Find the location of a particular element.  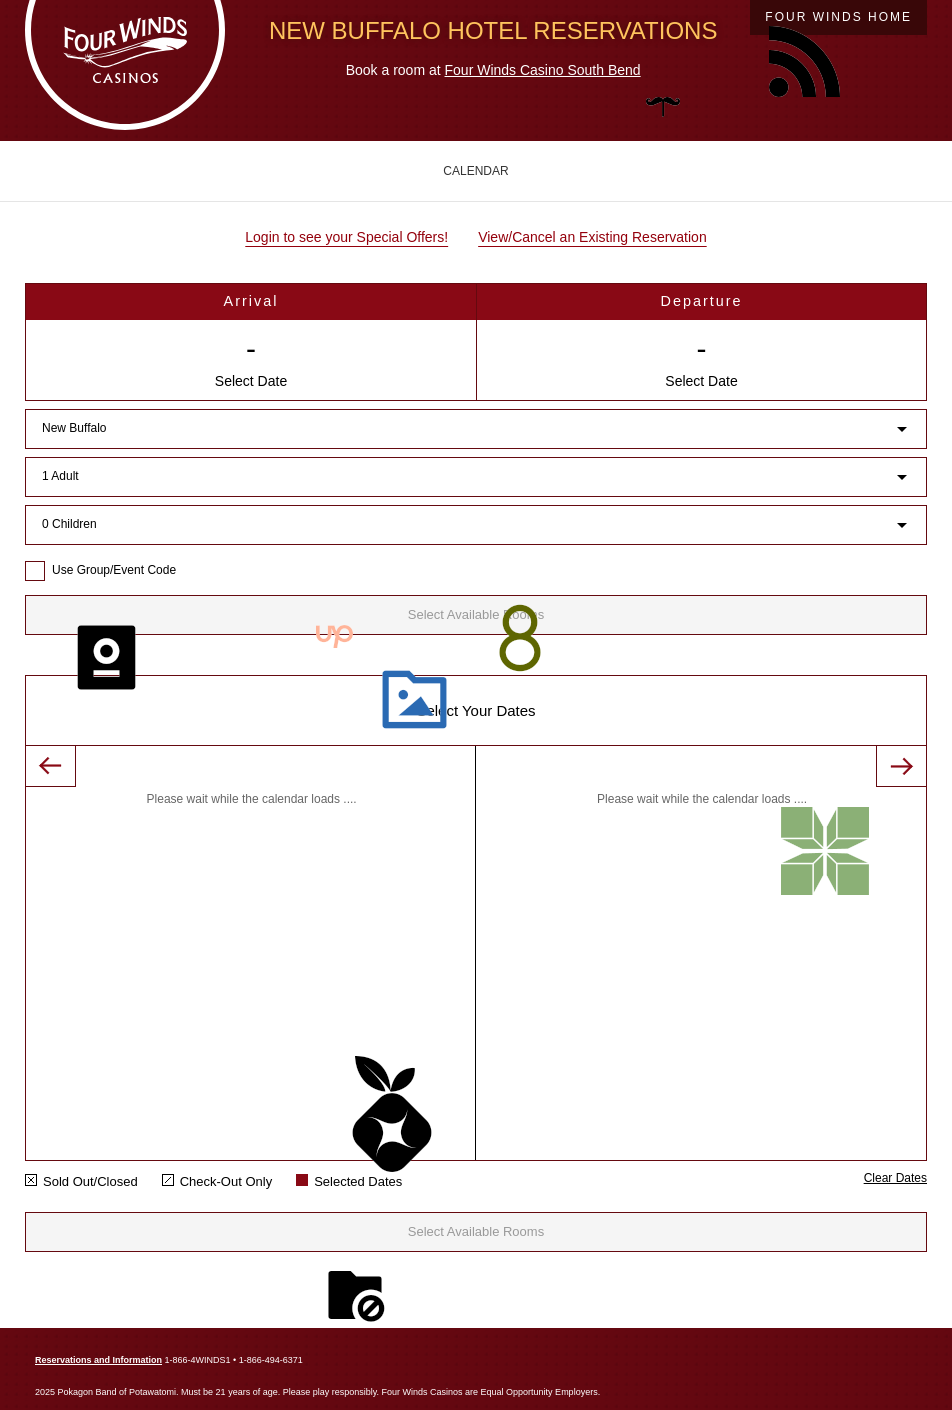

open Code::Blocks IDE is located at coordinates (825, 851).